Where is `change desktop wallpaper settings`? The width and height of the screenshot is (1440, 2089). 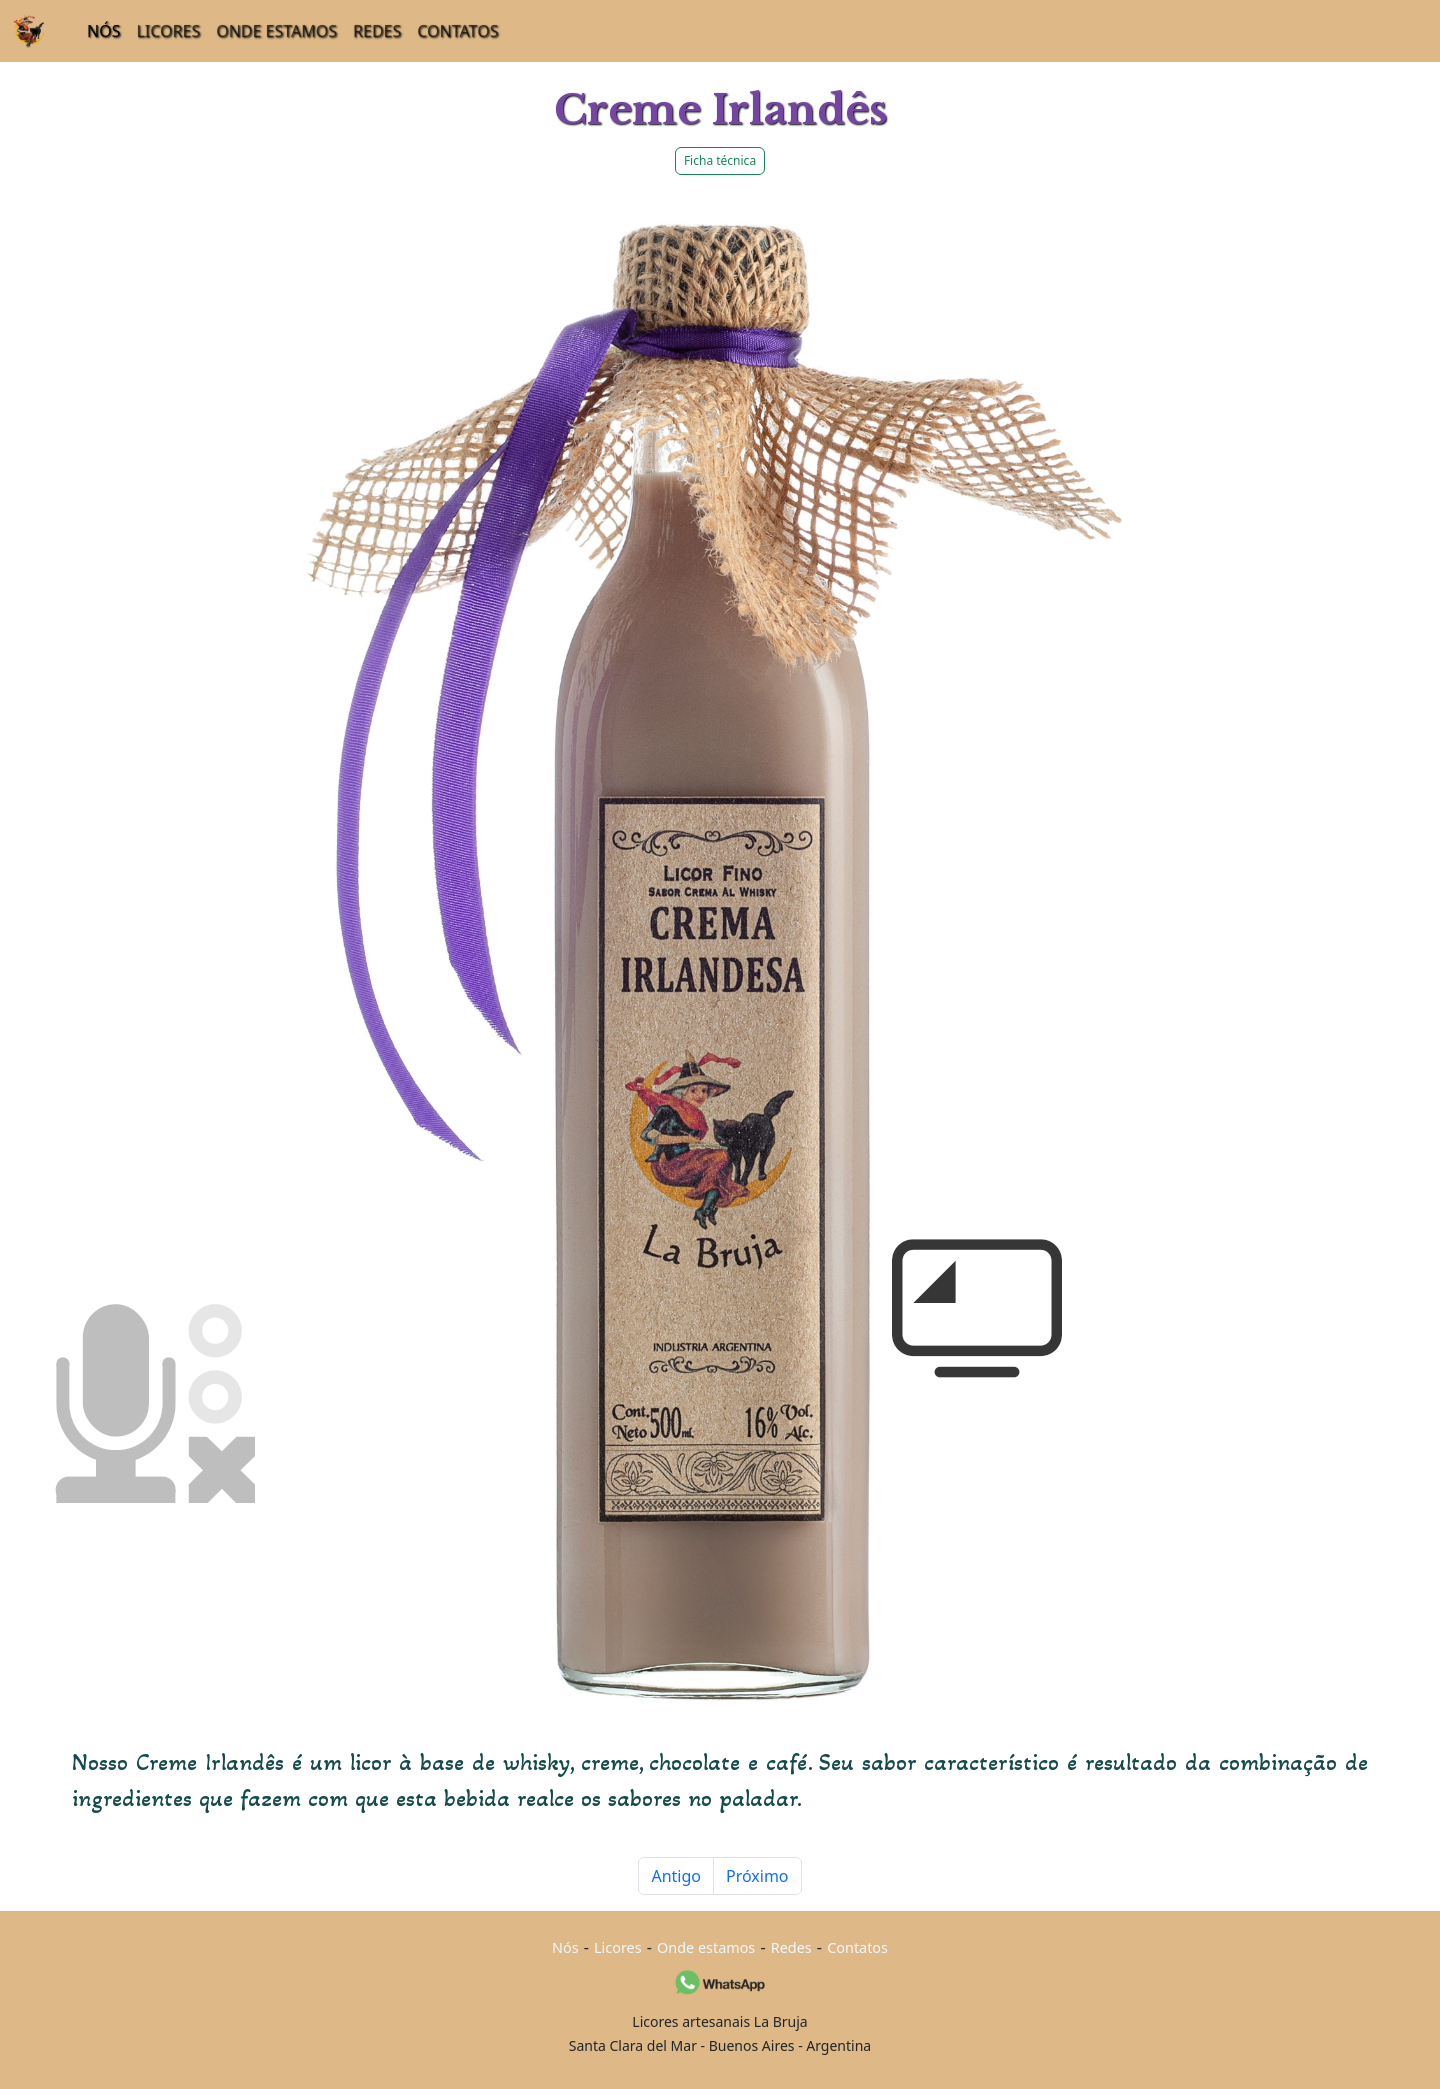 change desktop wallpaper settings is located at coordinates (977, 1303).